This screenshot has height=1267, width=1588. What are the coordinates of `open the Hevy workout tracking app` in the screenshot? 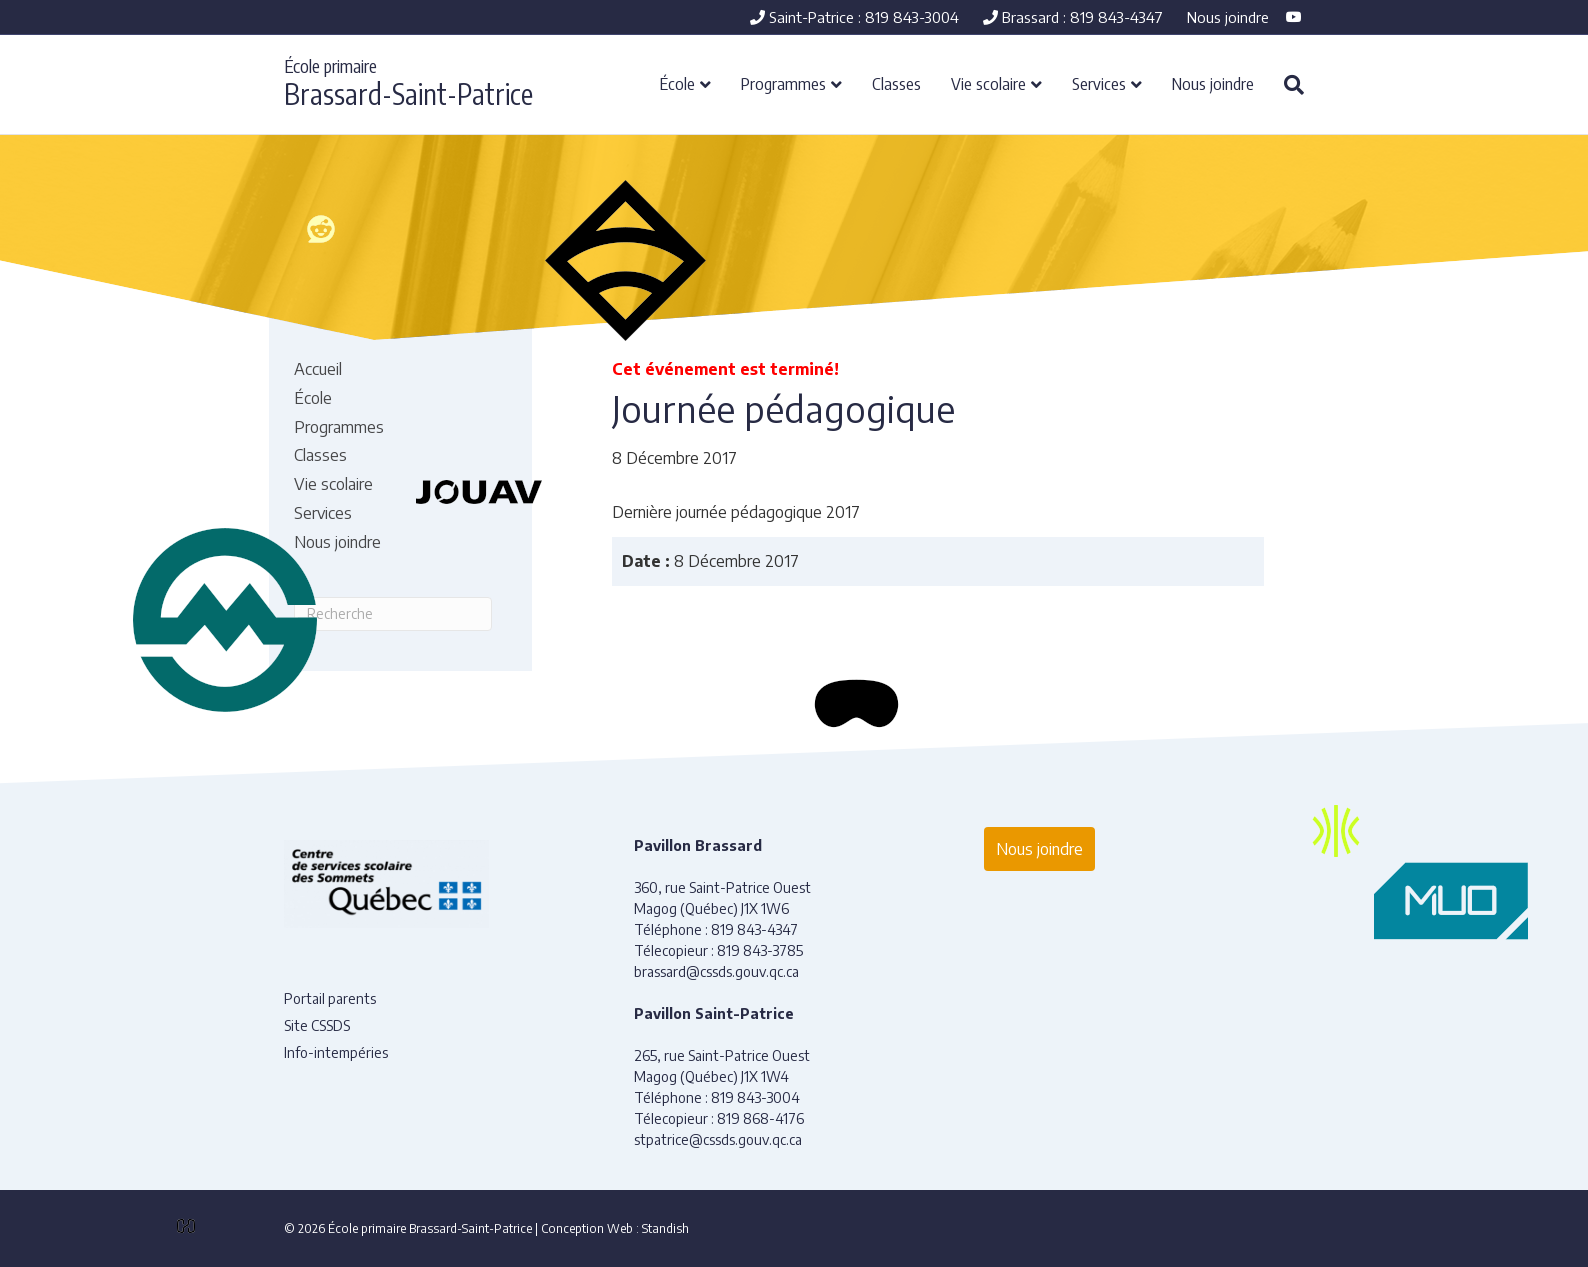 It's located at (186, 1226).